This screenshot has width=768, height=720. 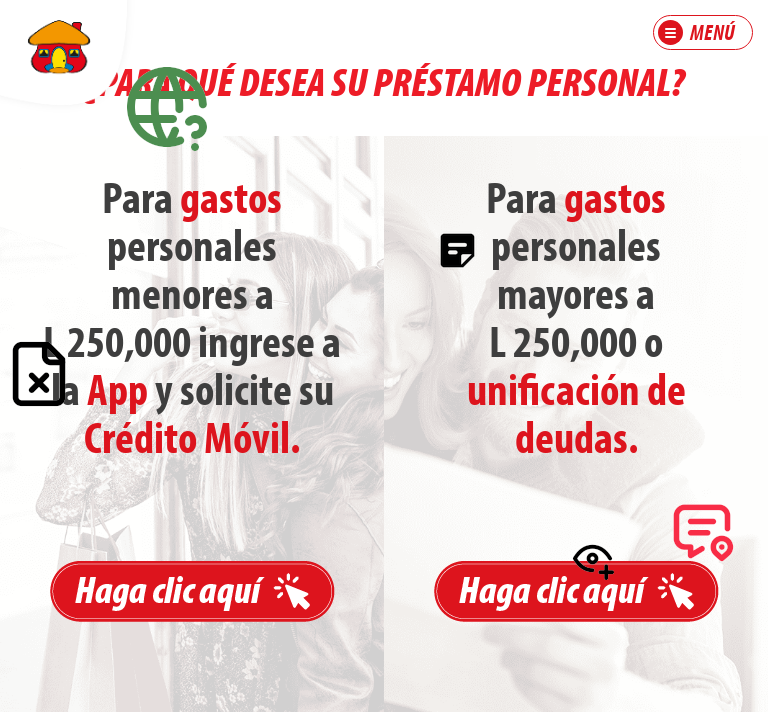 I want to click on add to watchlist, so click(x=592, y=558).